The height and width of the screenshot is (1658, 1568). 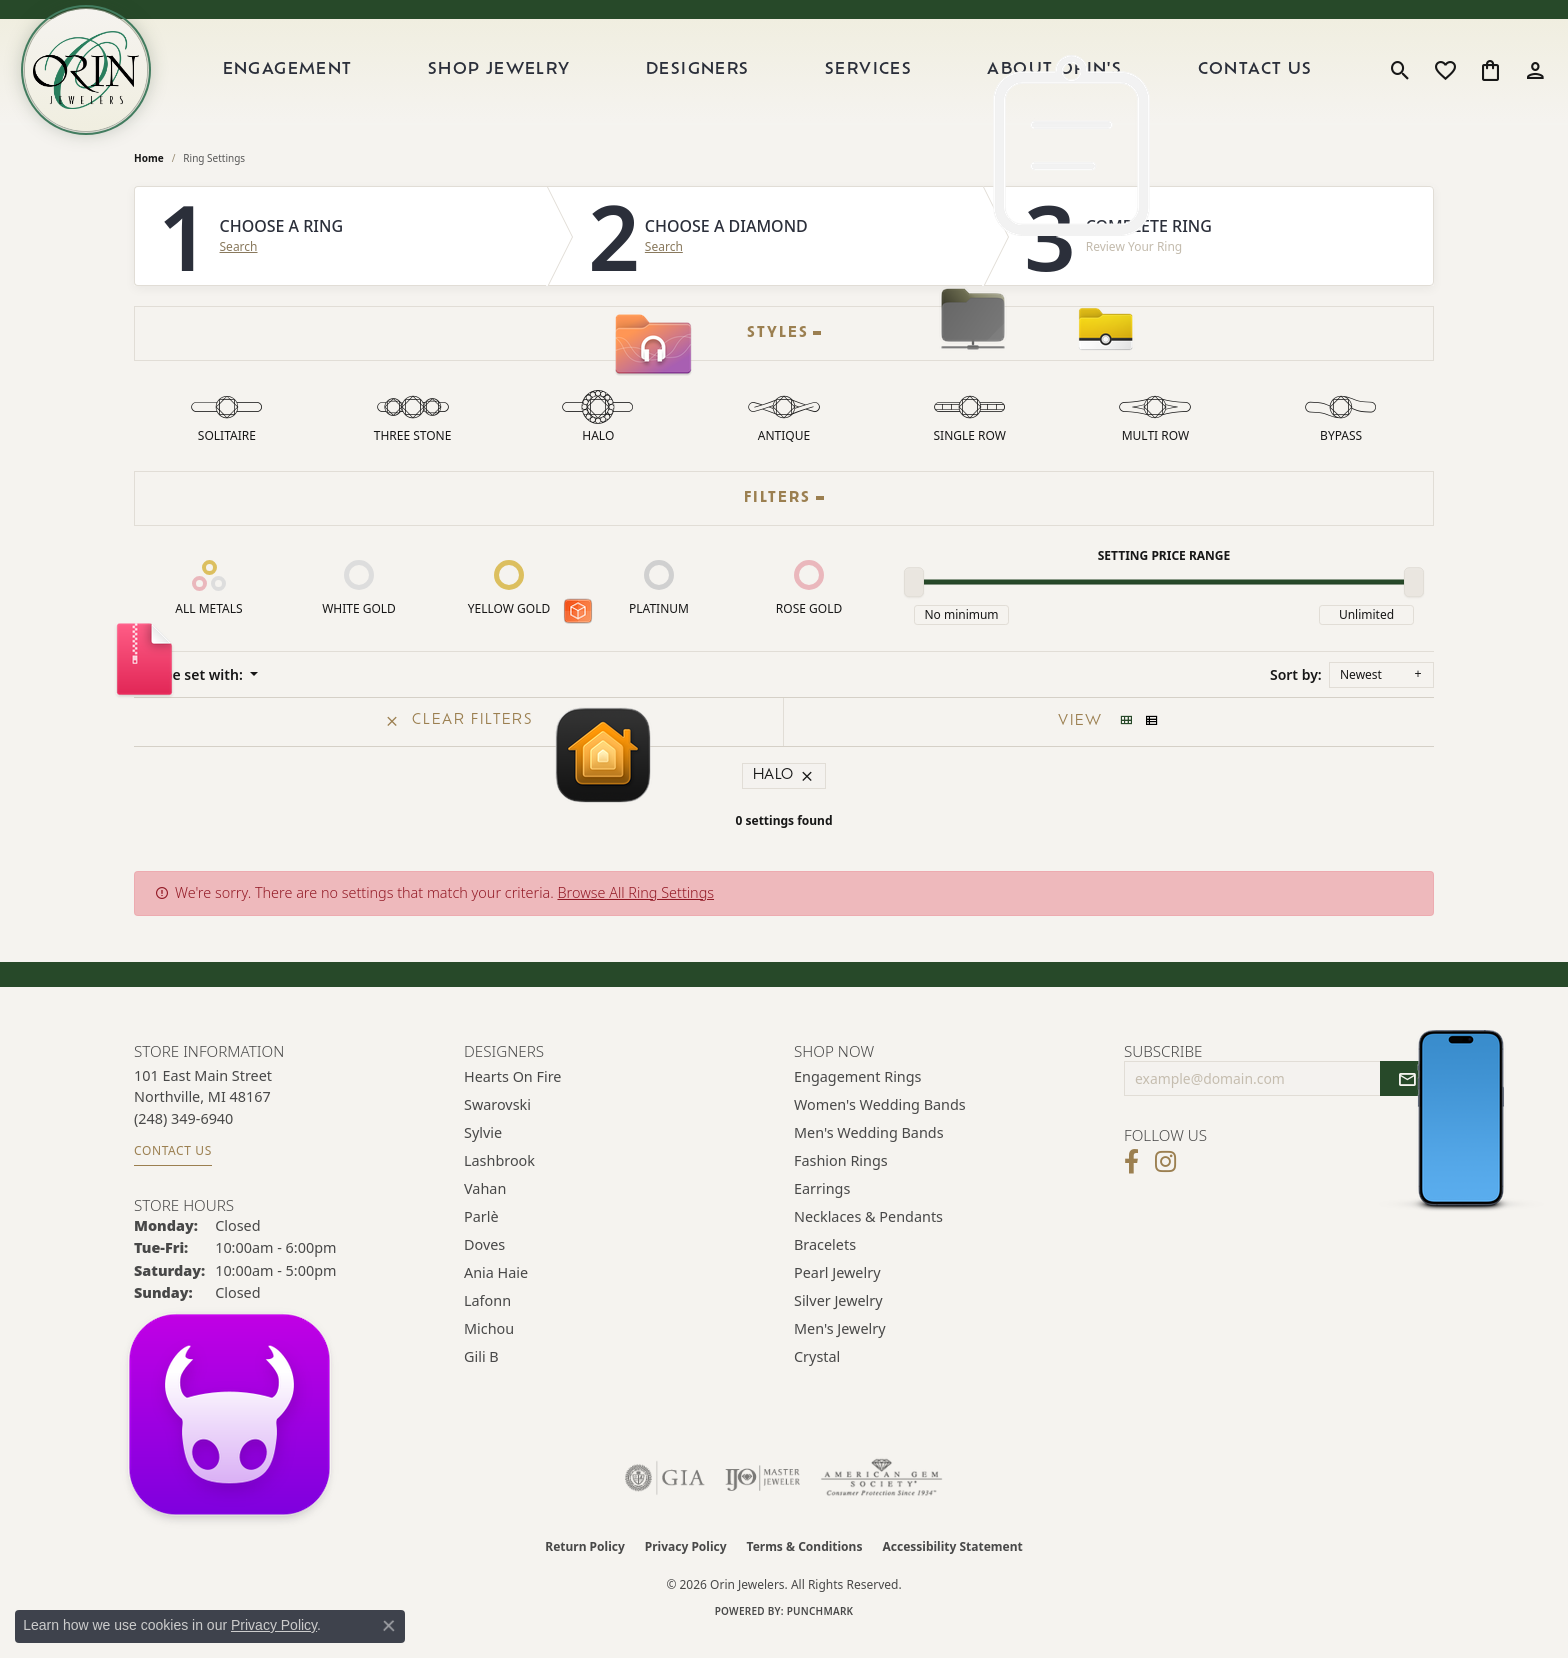 What do you see at coordinates (1105, 330) in the screenshot?
I see `open folder containing Pokémon-related files` at bounding box center [1105, 330].